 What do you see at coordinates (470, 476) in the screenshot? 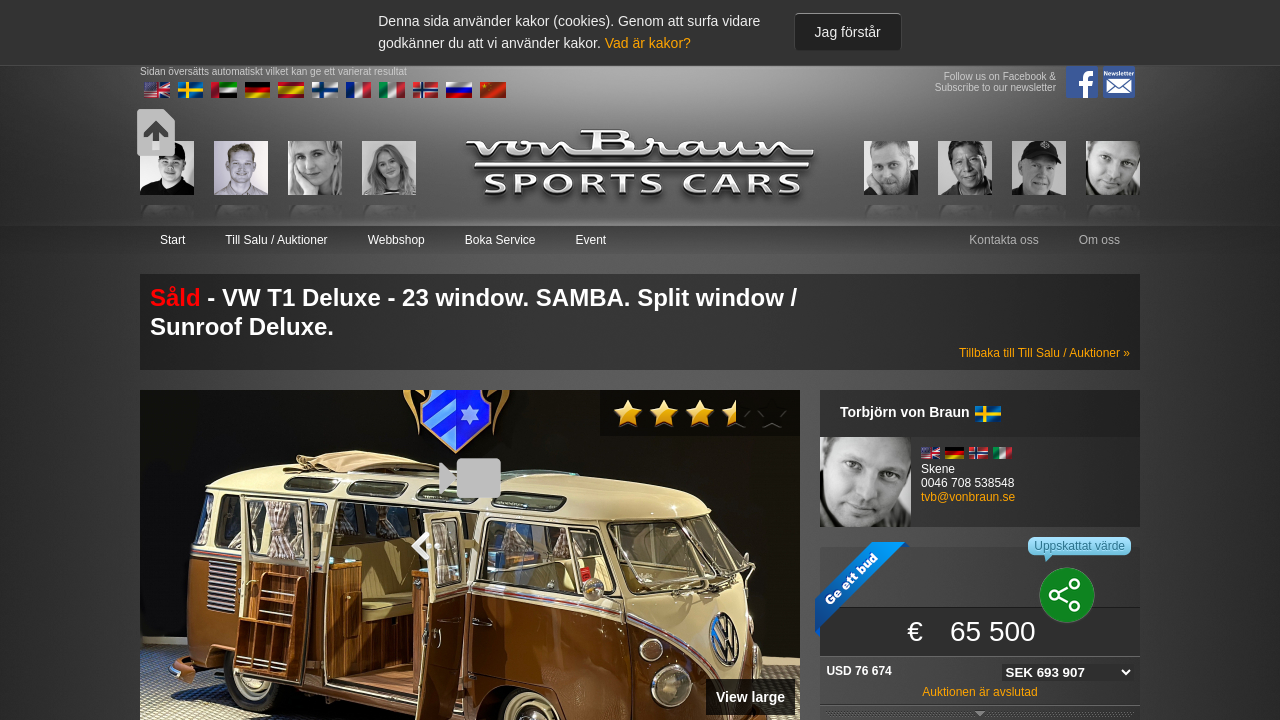
I see `access webcam or video camera settings` at bounding box center [470, 476].